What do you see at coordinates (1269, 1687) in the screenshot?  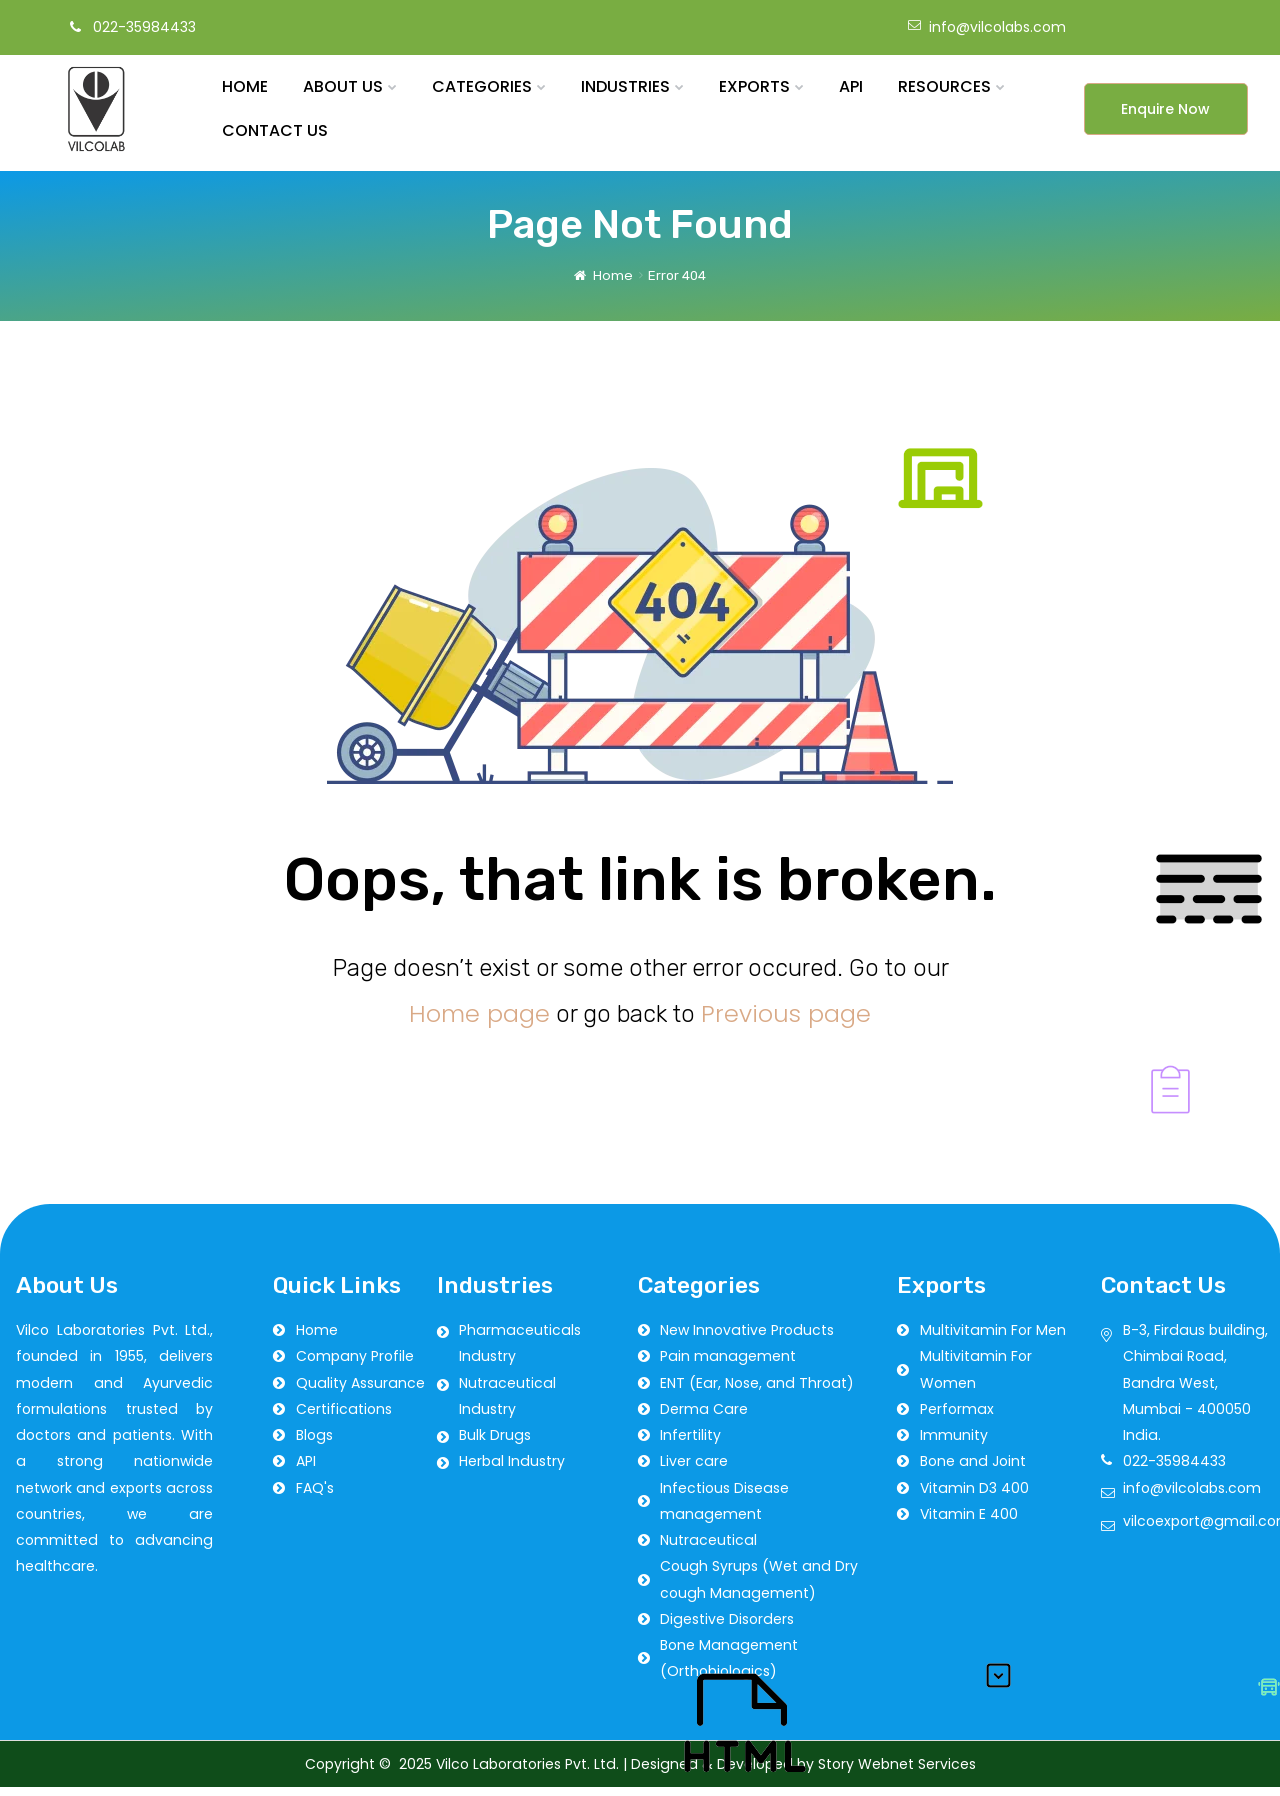 I see `view public transit options` at bounding box center [1269, 1687].